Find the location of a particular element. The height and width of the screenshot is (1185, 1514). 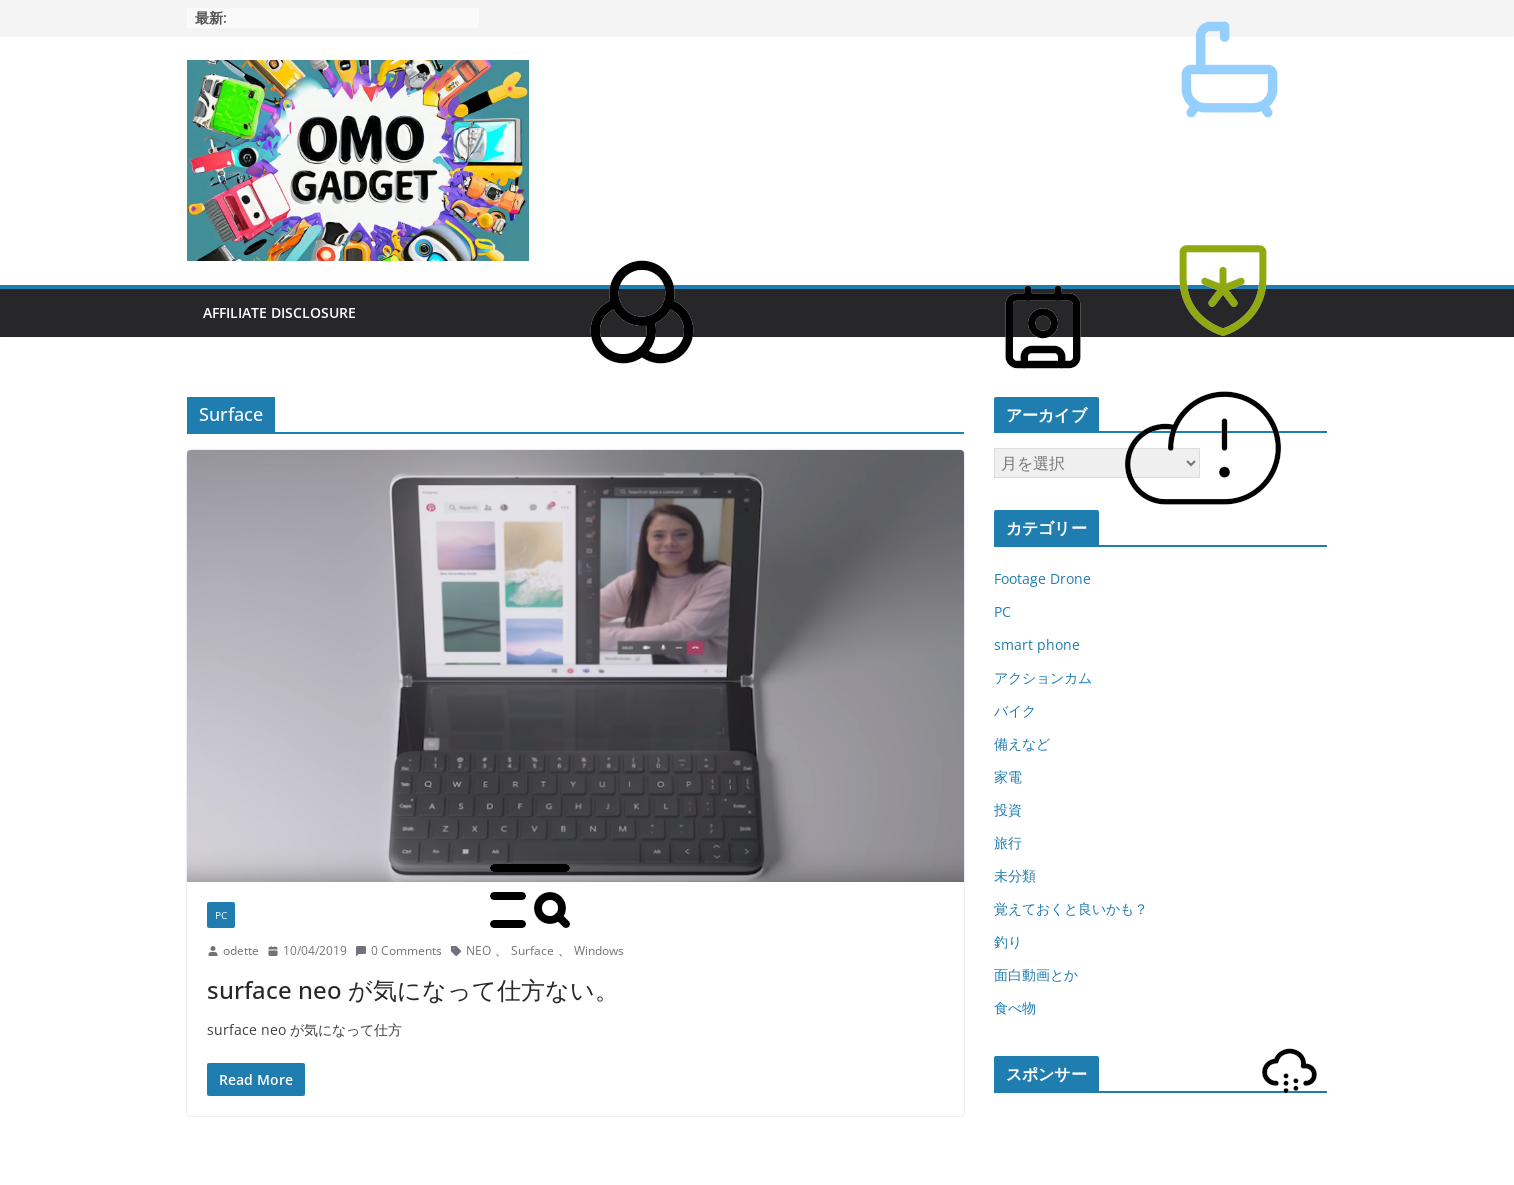

cloud storage warning or alert is located at coordinates (1203, 448).